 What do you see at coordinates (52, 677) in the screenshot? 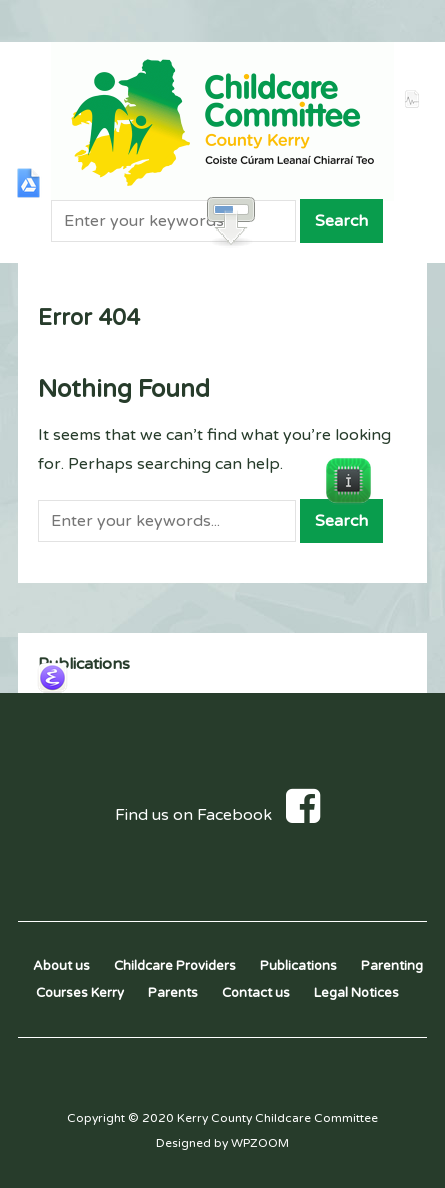
I see `open emacs text editor` at bounding box center [52, 677].